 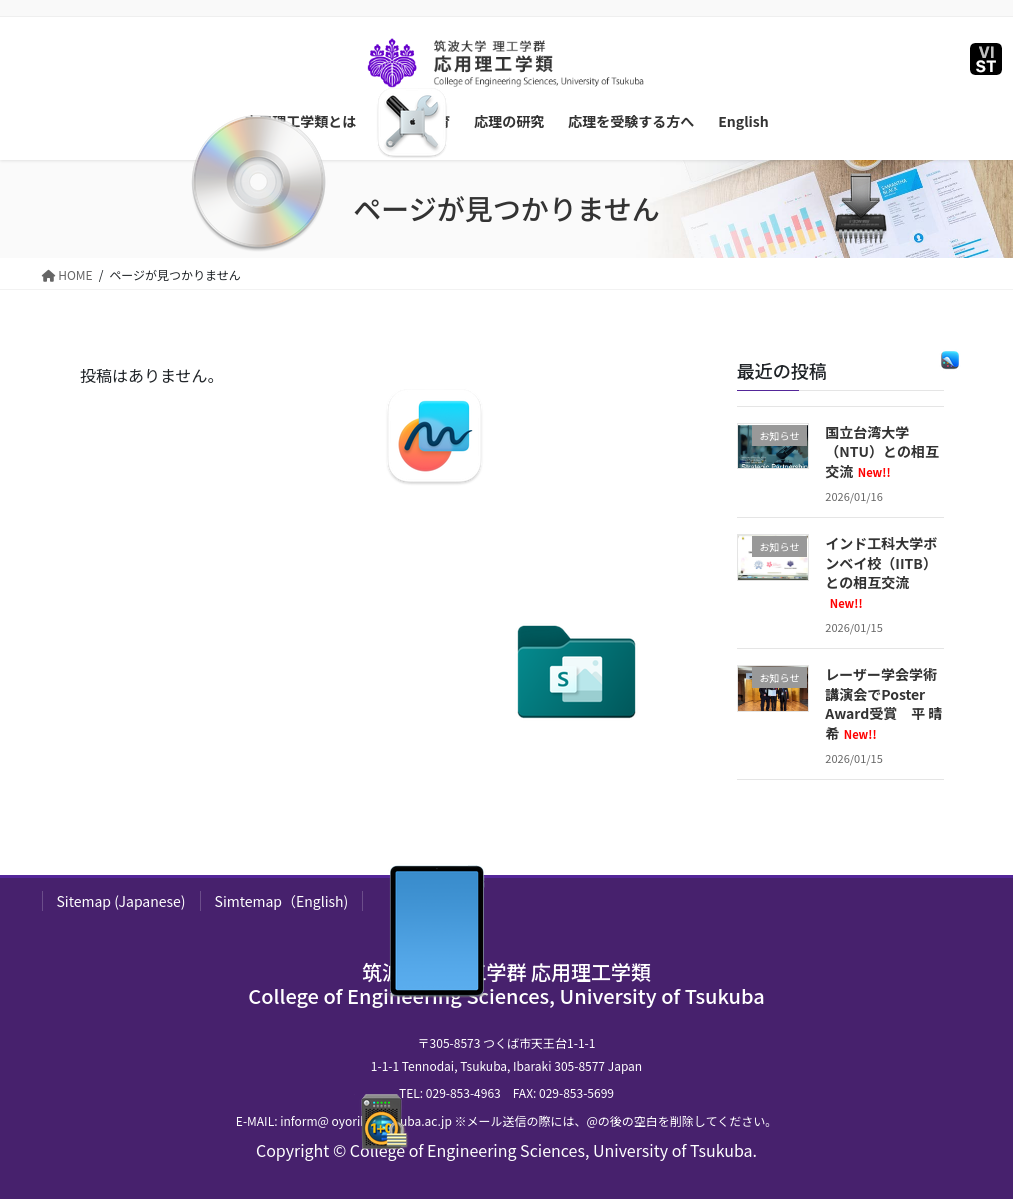 I want to click on vietnamese input method - simple telex keyboard, so click(x=986, y=59).